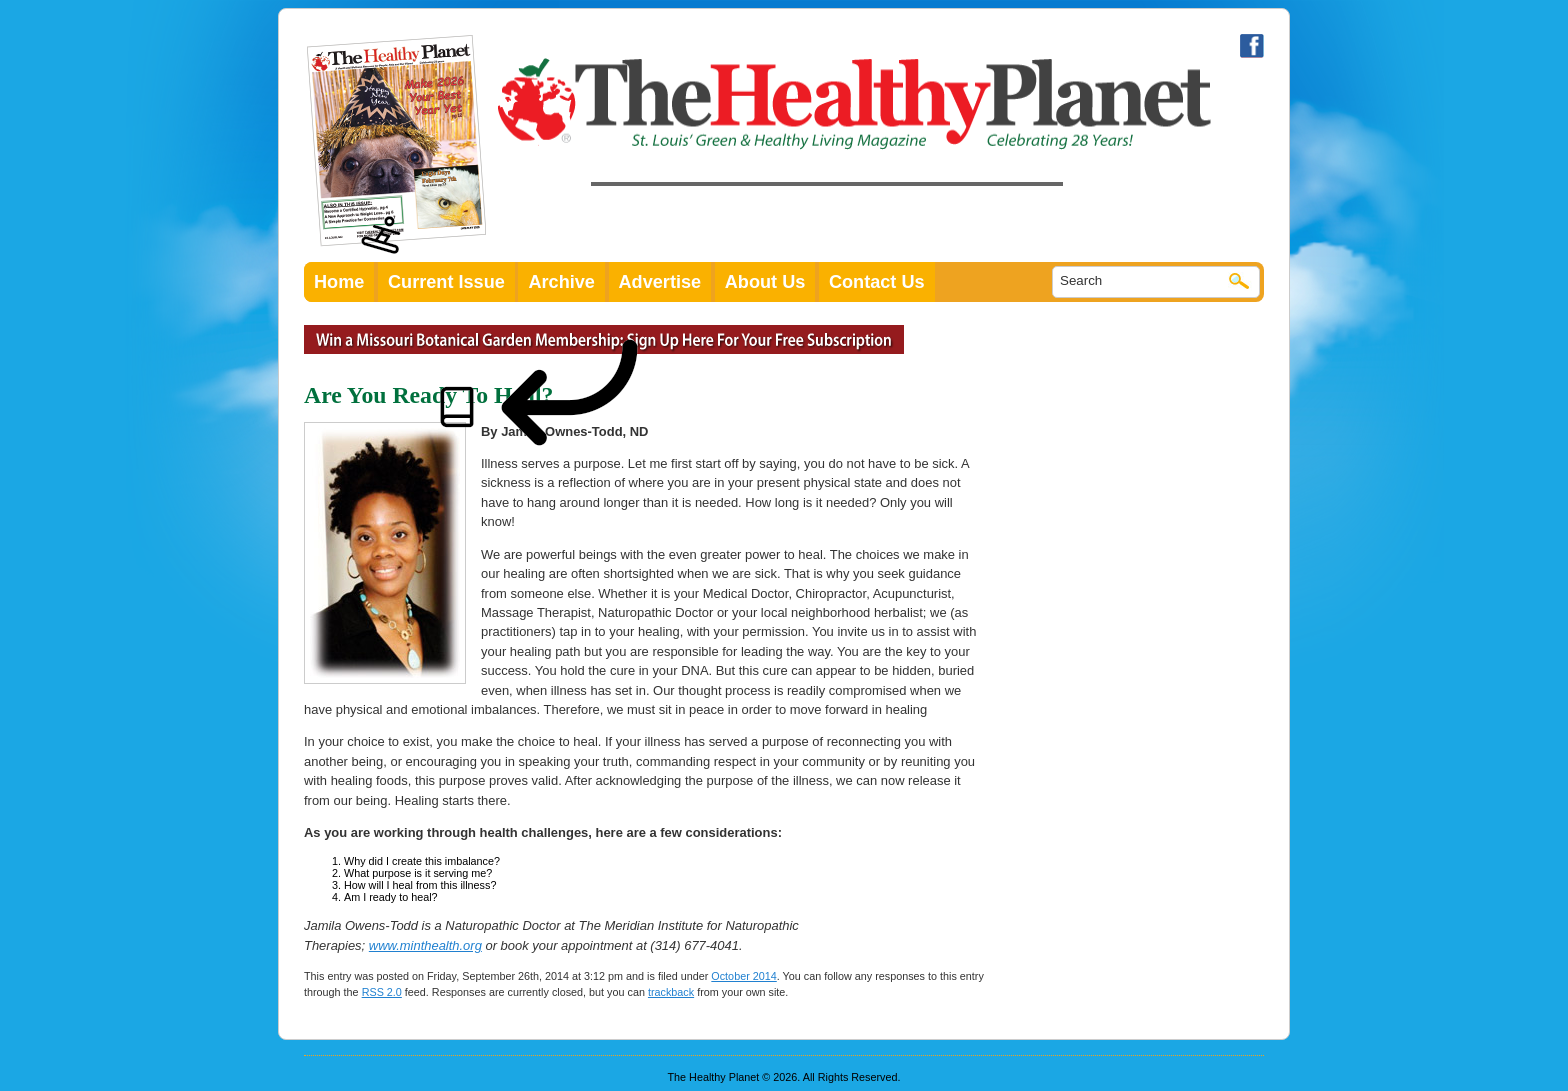 The image size is (1568, 1091). Describe the element at coordinates (569, 392) in the screenshot. I see `reply to a message` at that location.